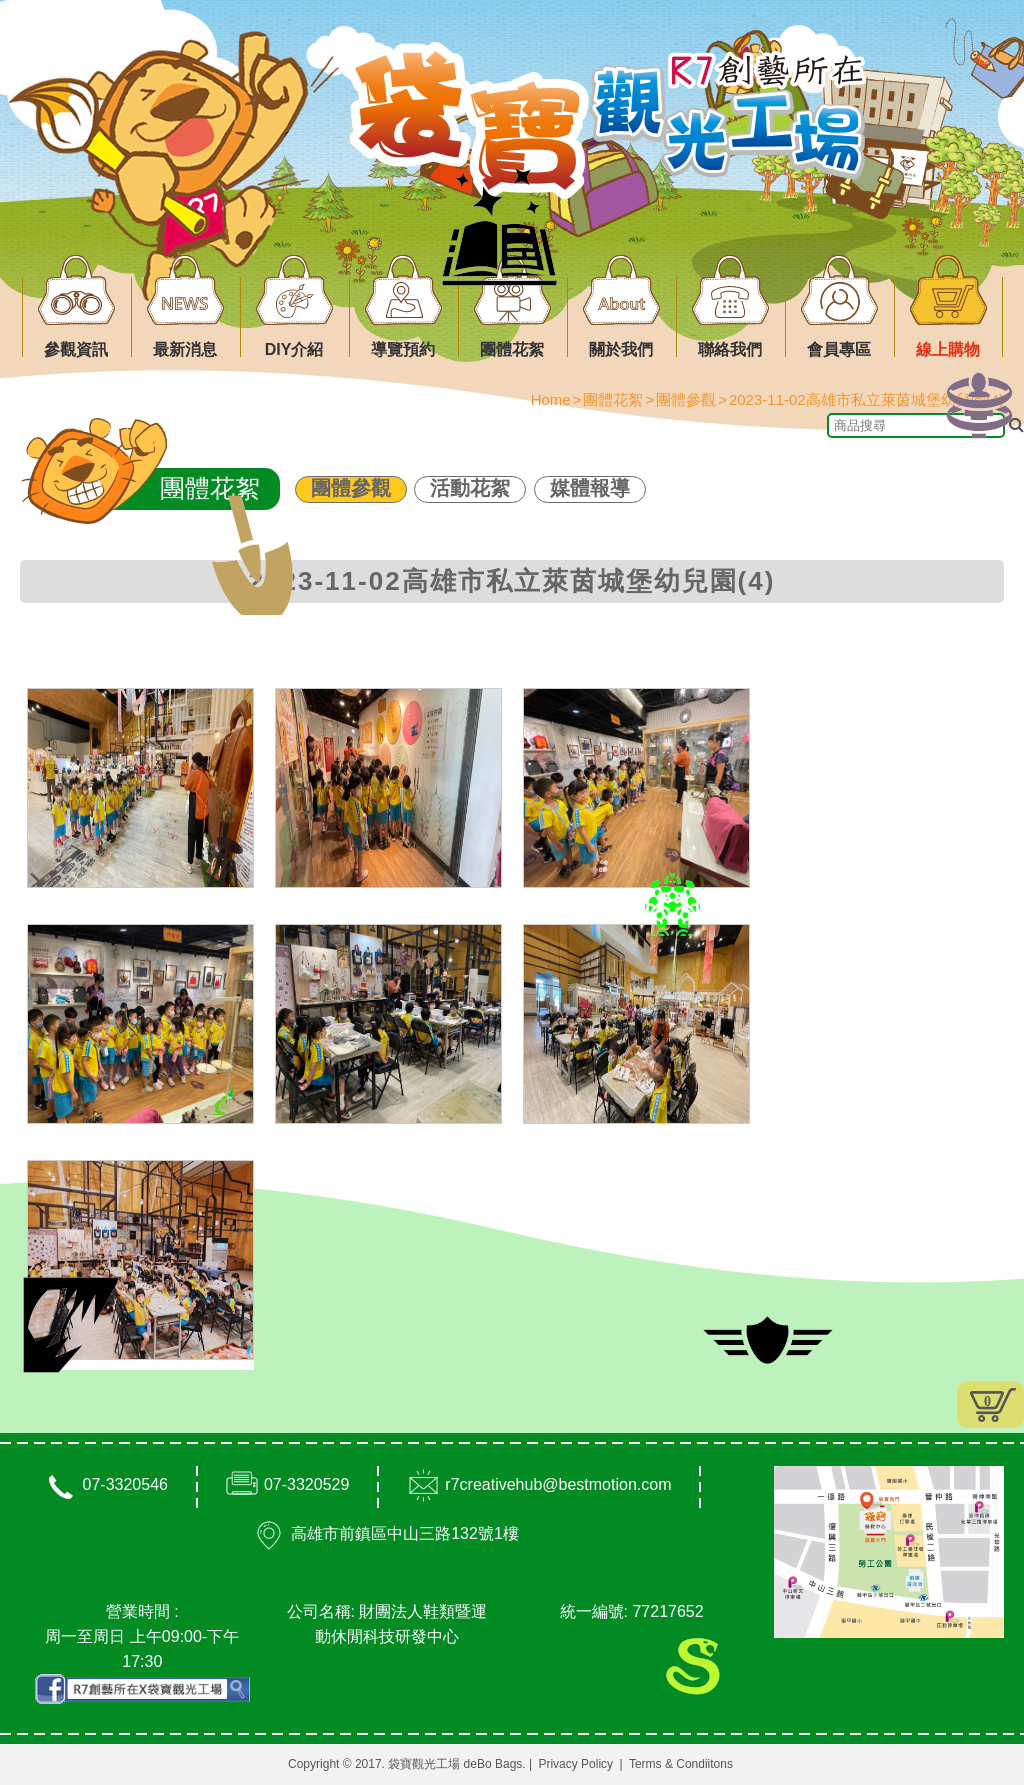 The height and width of the screenshot is (1785, 1024). I want to click on play snake game, so click(693, 1666).